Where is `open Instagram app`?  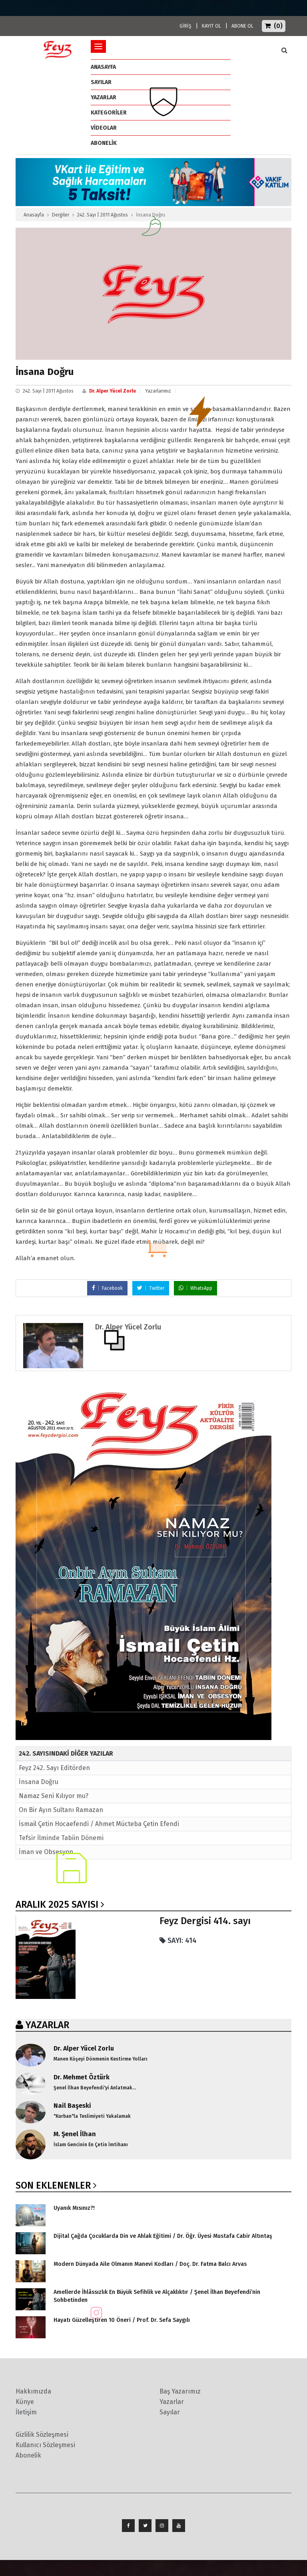
open Instagram app is located at coordinates (96, 2313).